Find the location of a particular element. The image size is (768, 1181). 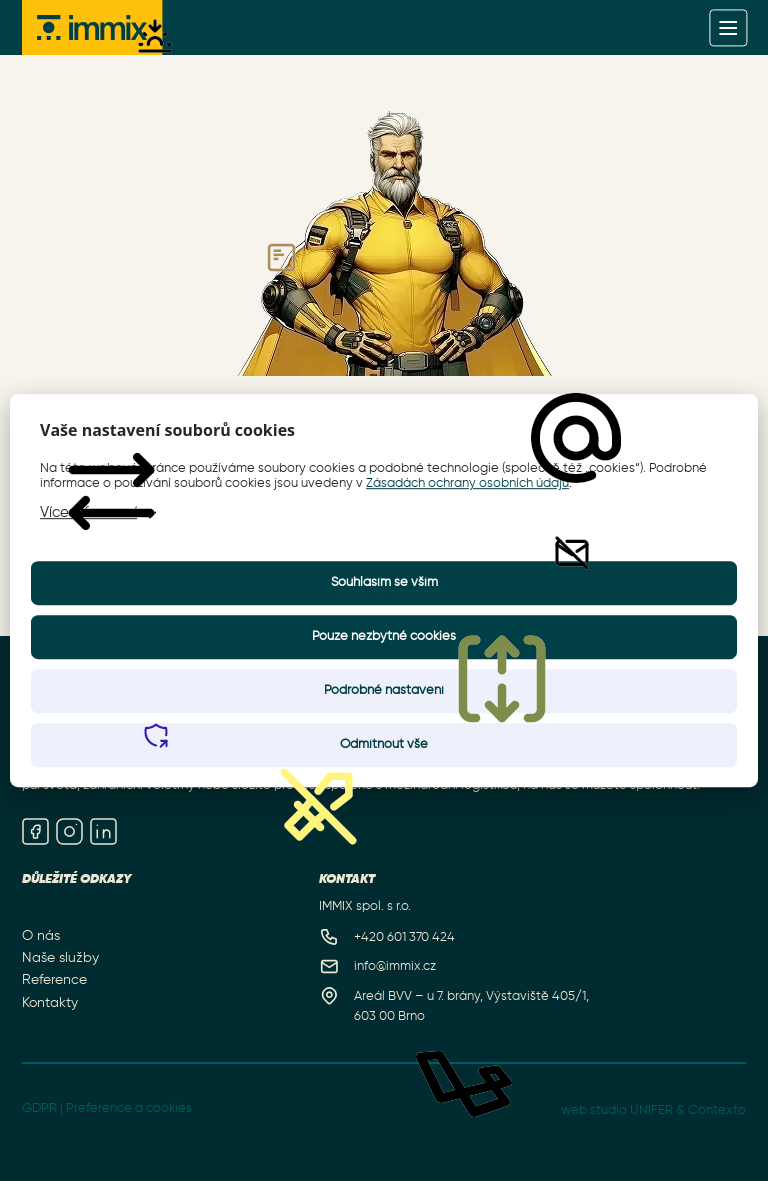

Laravel framework branding or integration is located at coordinates (464, 1084).